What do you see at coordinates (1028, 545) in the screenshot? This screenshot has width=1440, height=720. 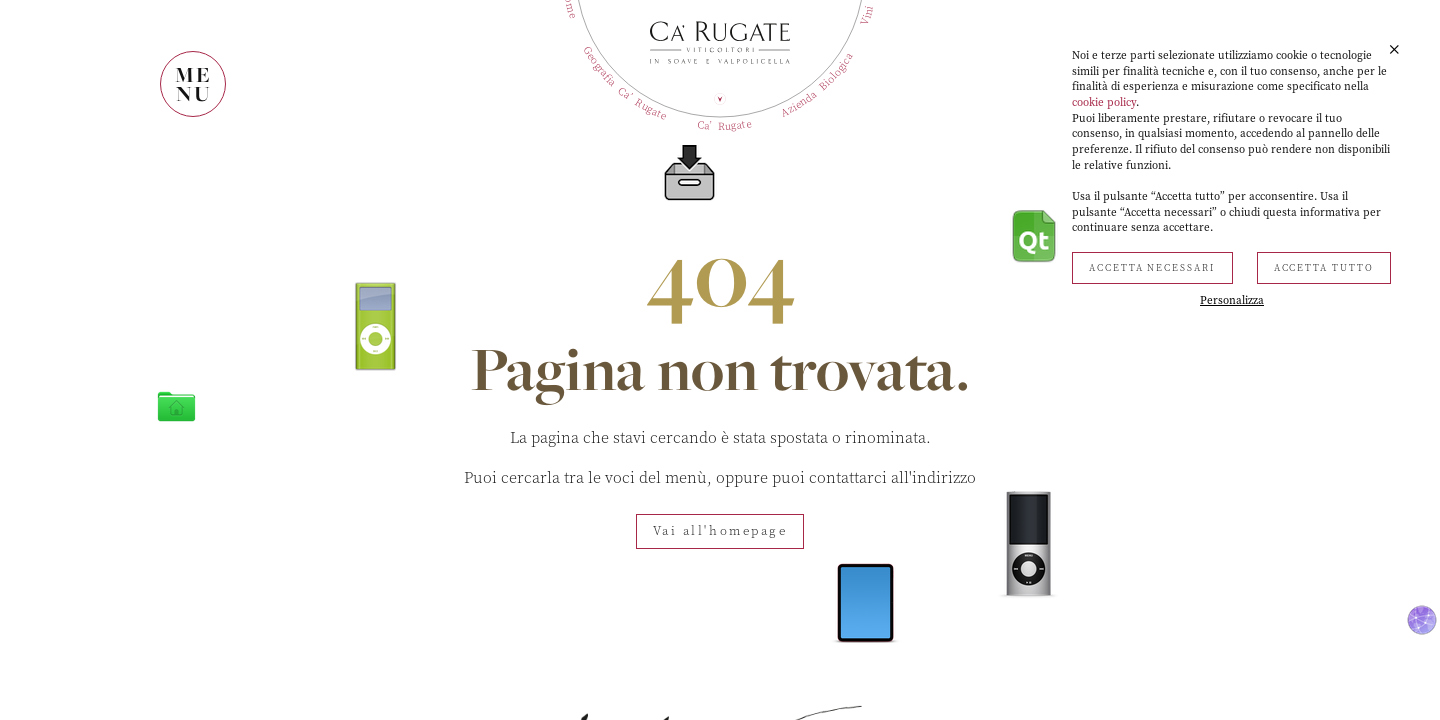 I see `iPod nano device connected` at bounding box center [1028, 545].